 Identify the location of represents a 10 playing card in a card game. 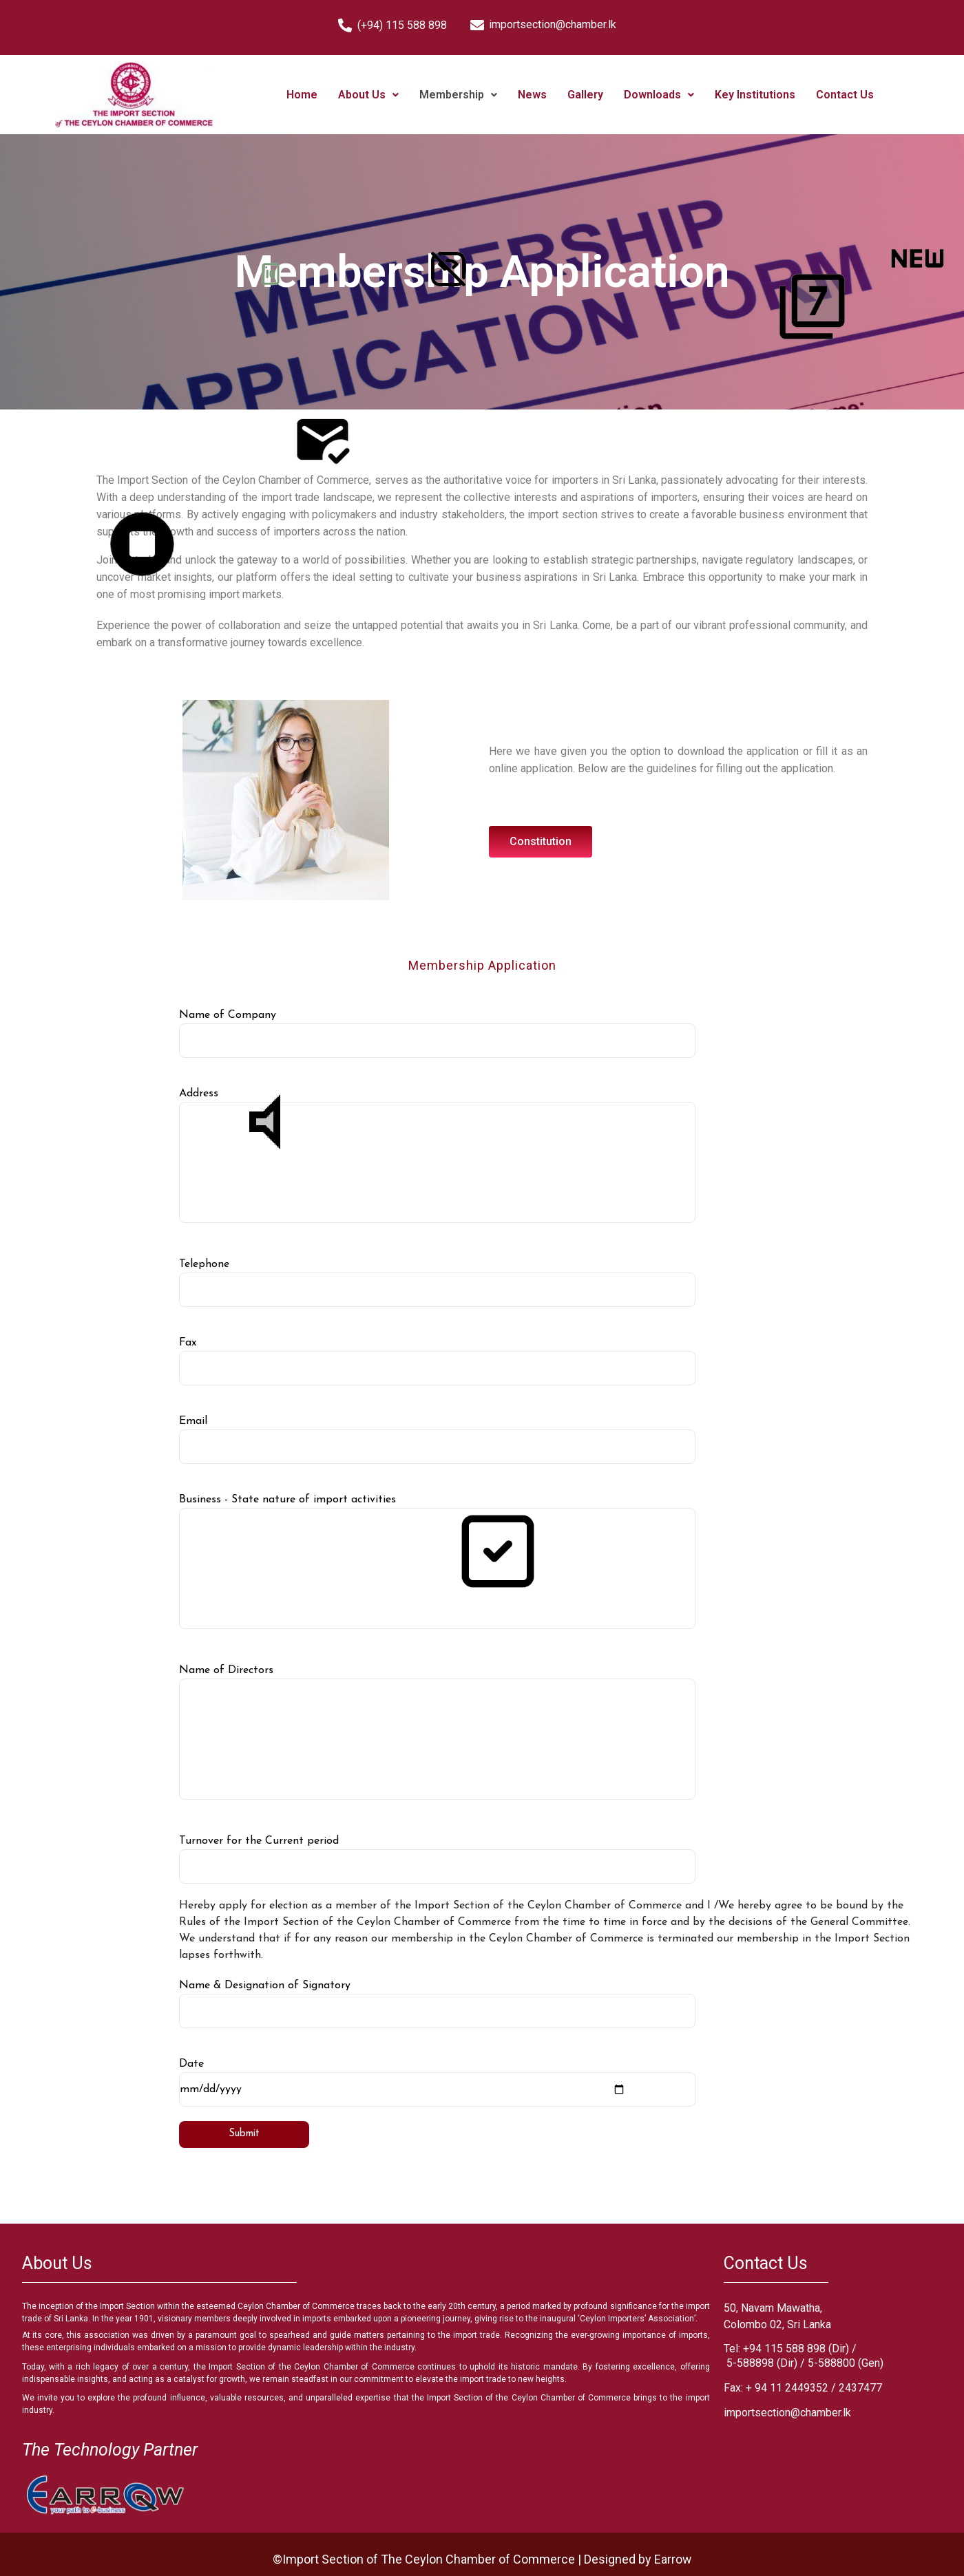
(271, 274).